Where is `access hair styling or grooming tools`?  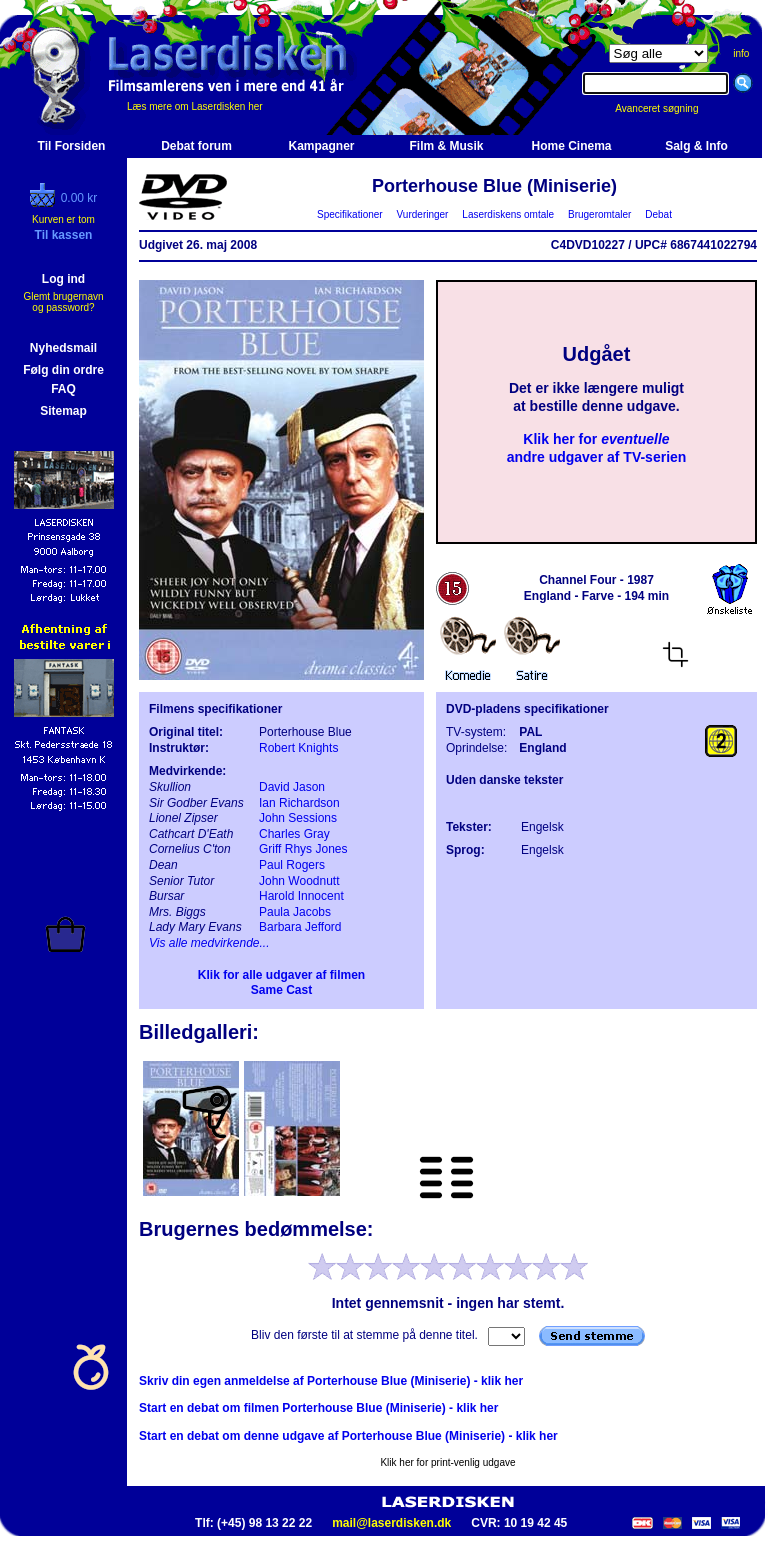 access hair styling or grooming tools is located at coordinates (208, 1109).